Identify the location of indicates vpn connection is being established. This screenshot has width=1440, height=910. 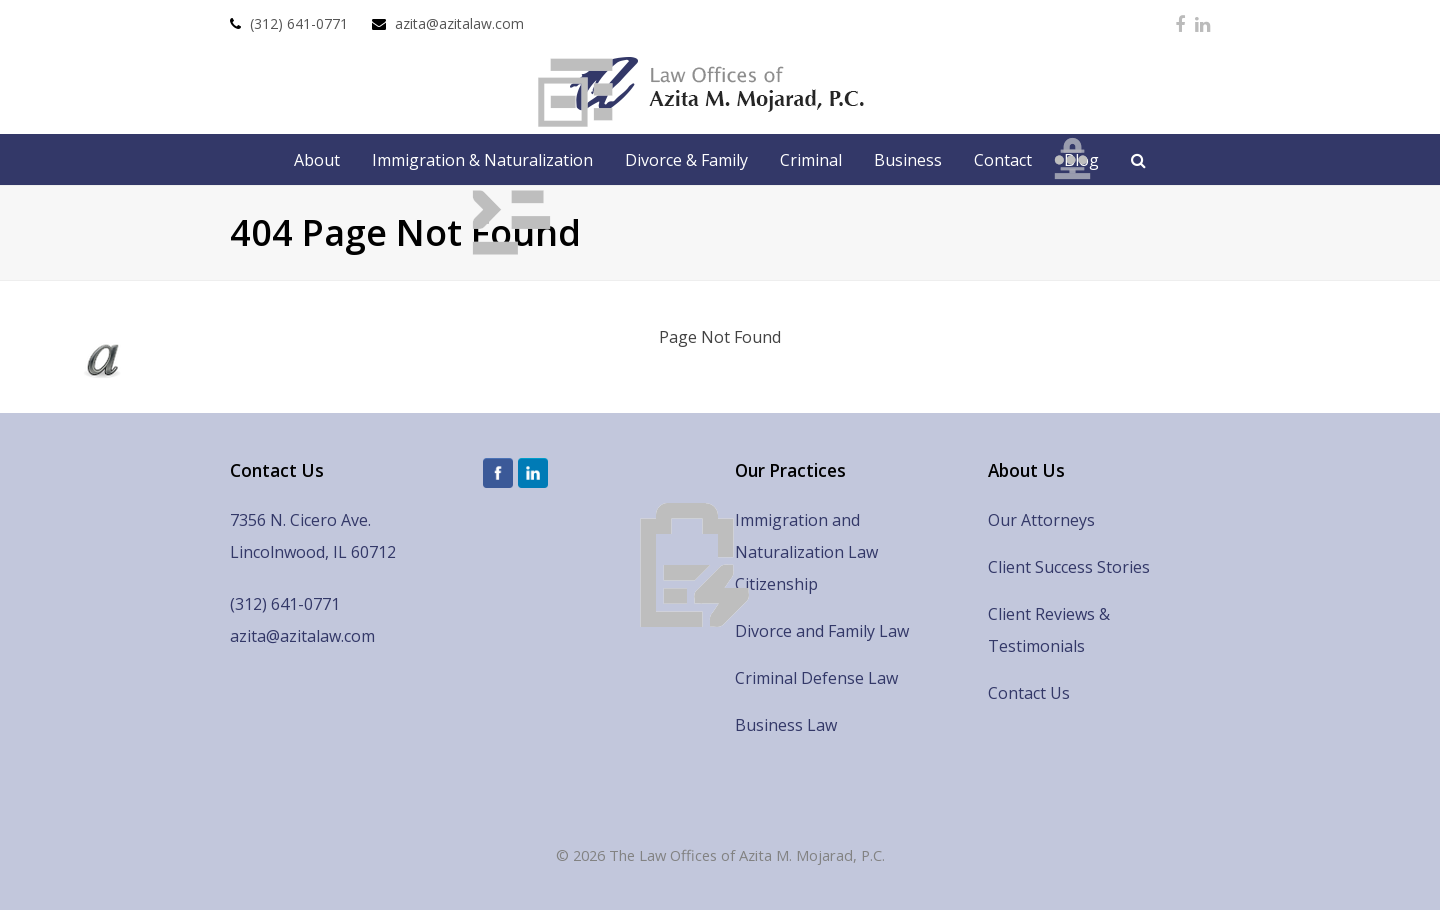
(1072, 158).